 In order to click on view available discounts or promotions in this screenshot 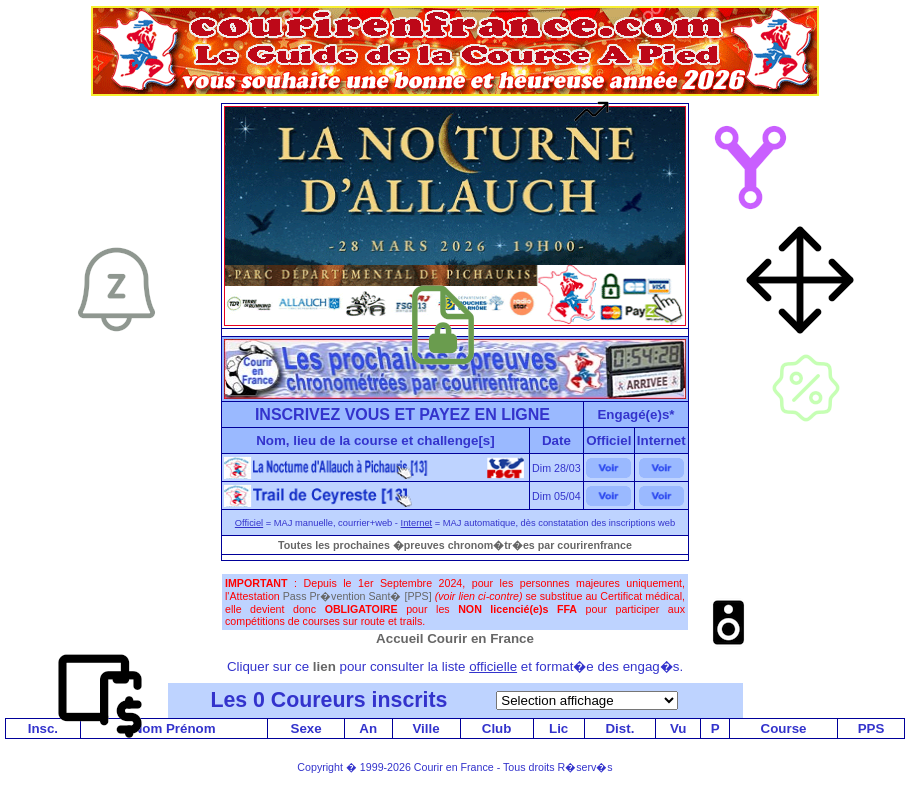, I will do `click(806, 388)`.